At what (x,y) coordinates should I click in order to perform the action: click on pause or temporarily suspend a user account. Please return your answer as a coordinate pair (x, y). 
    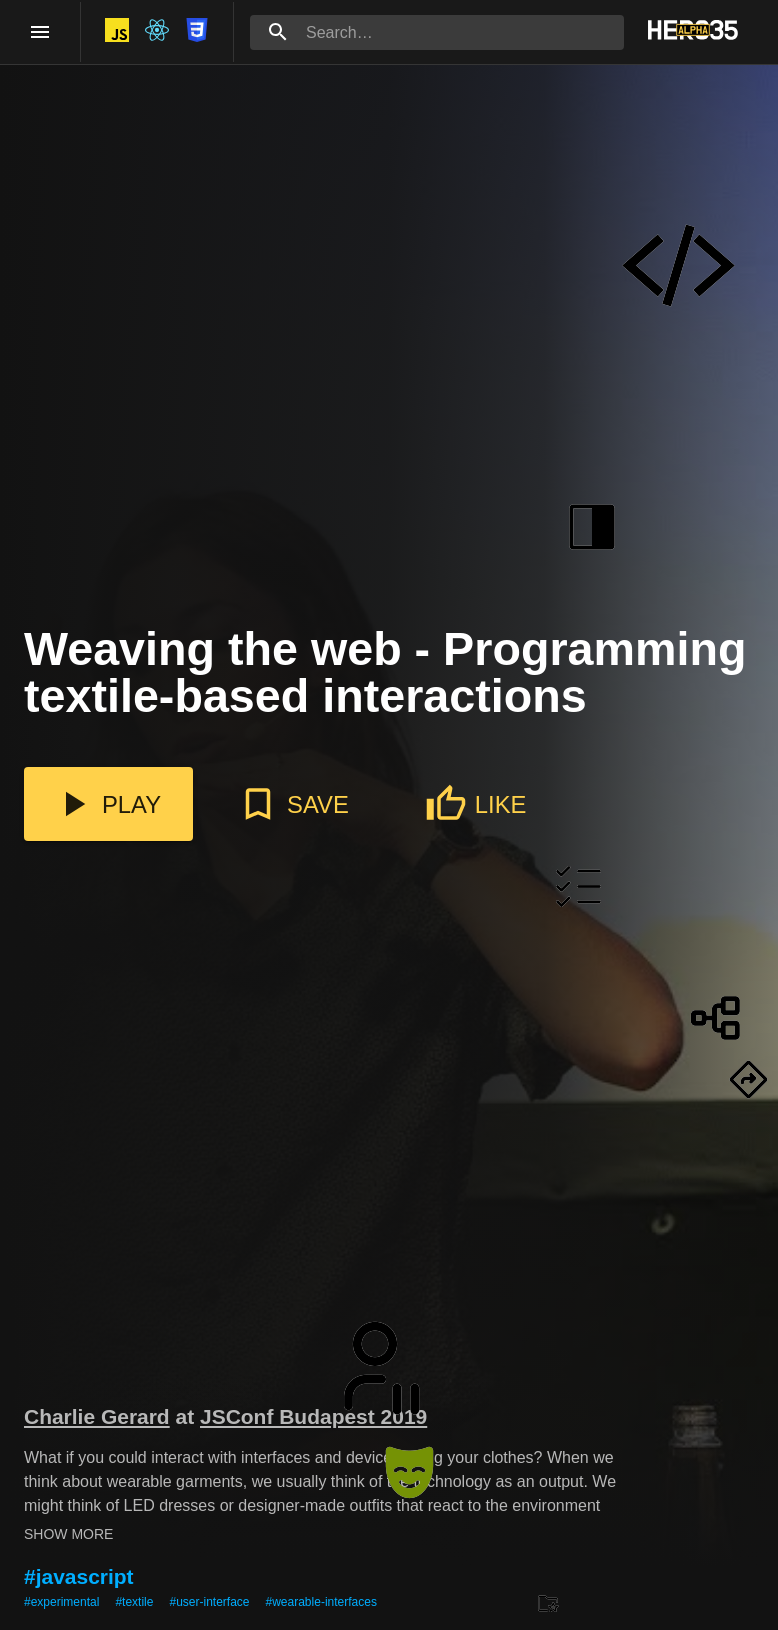
    Looking at the image, I should click on (375, 1366).